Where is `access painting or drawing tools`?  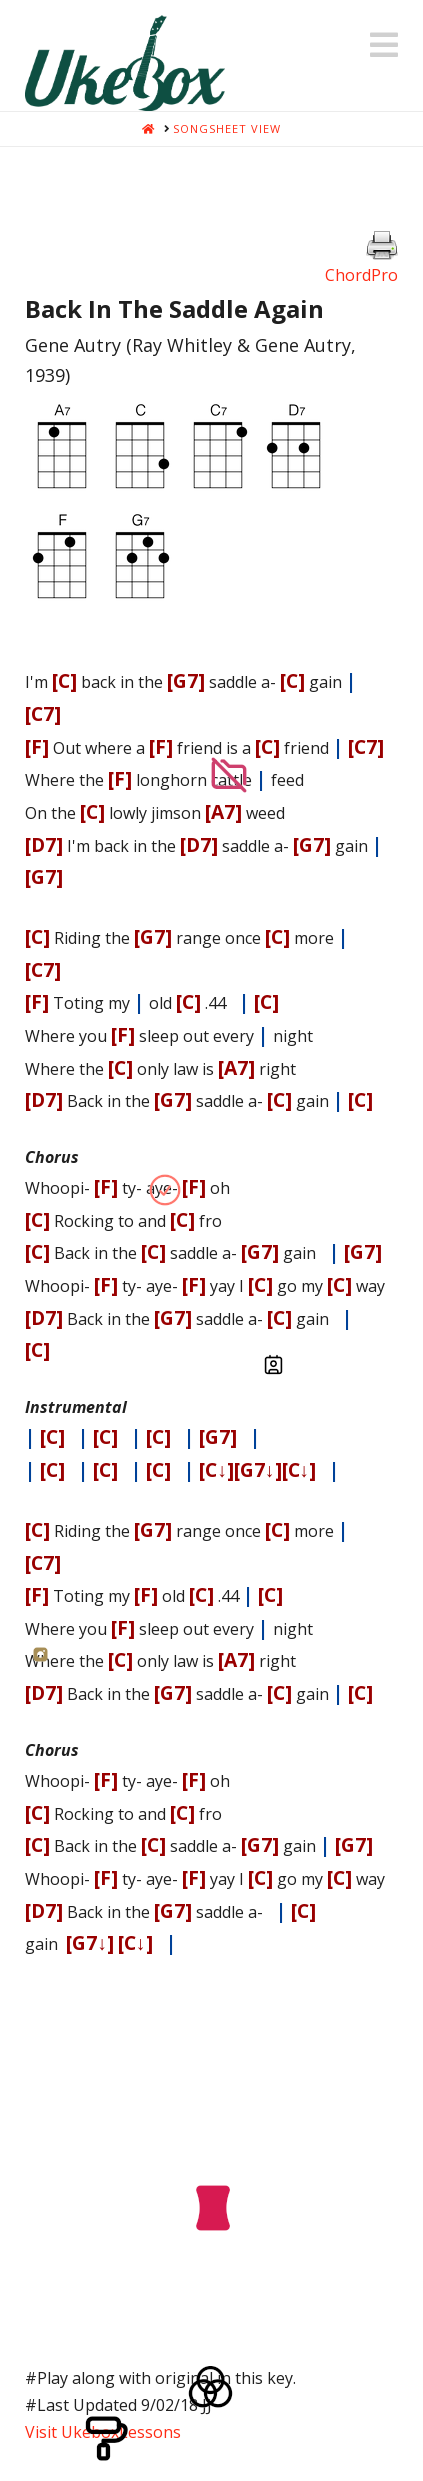
access painting or drawing tools is located at coordinates (103, 2438).